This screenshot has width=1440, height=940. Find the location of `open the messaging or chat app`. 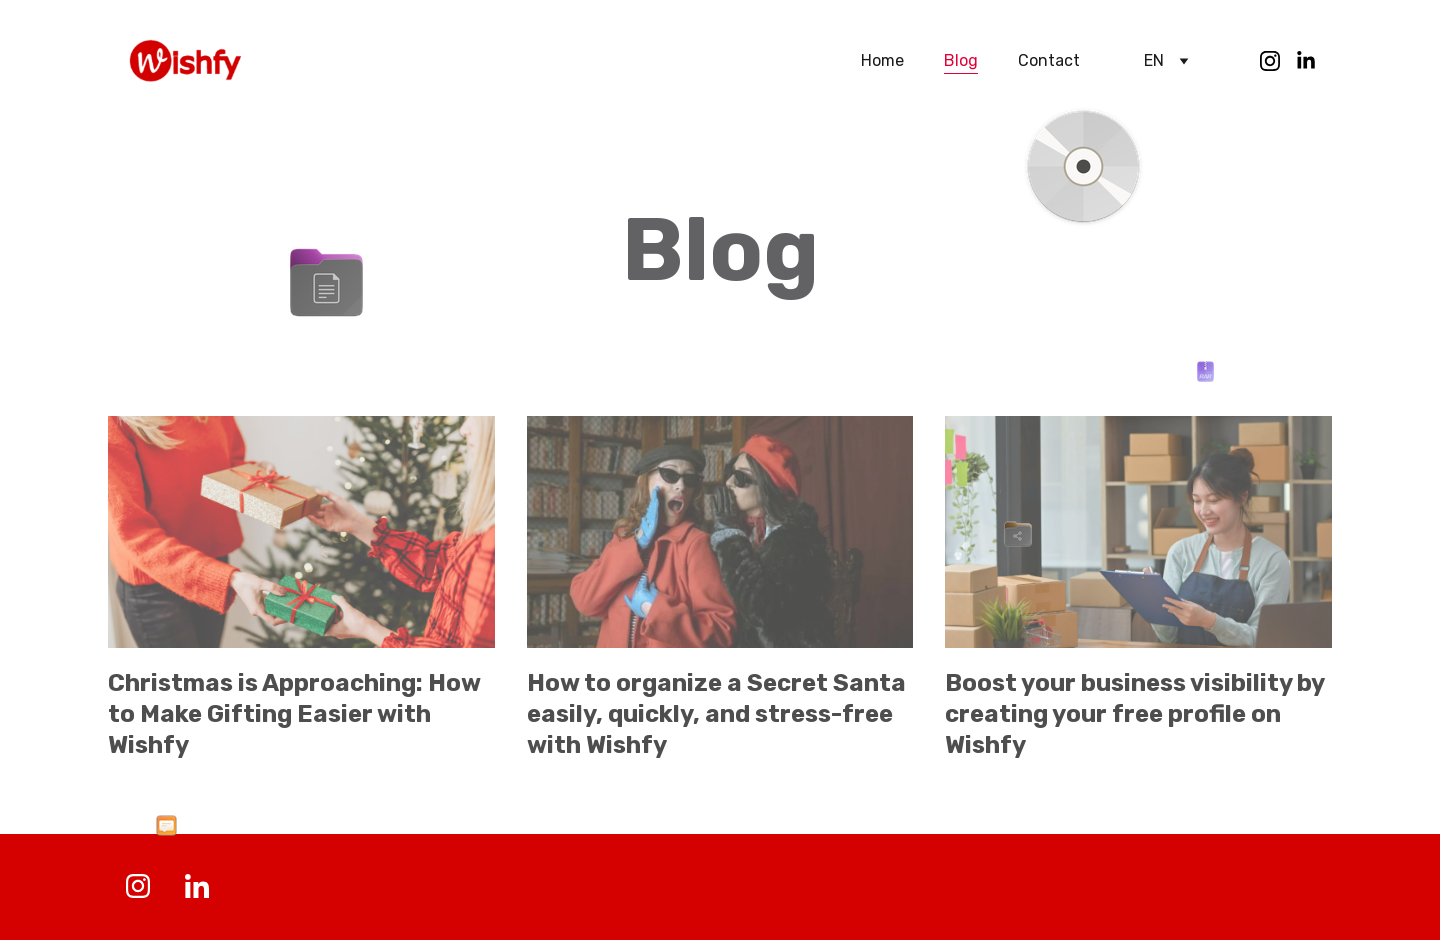

open the messaging or chat app is located at coordinates (166, 825).